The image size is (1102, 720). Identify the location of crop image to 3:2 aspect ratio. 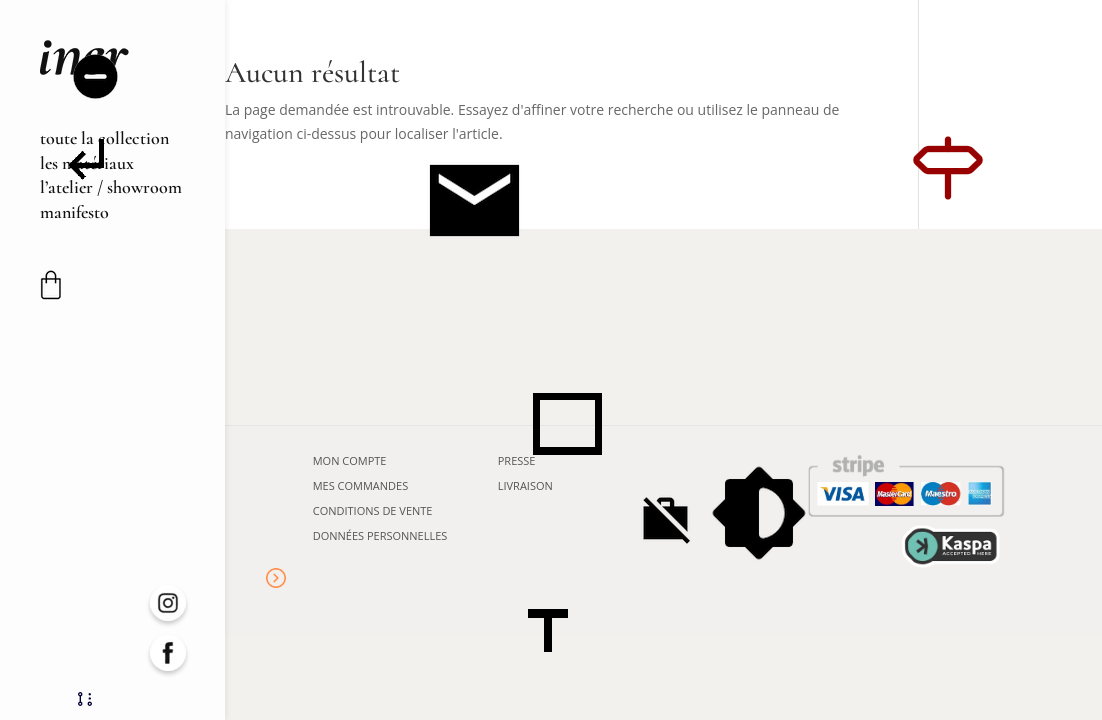
(567, 423).